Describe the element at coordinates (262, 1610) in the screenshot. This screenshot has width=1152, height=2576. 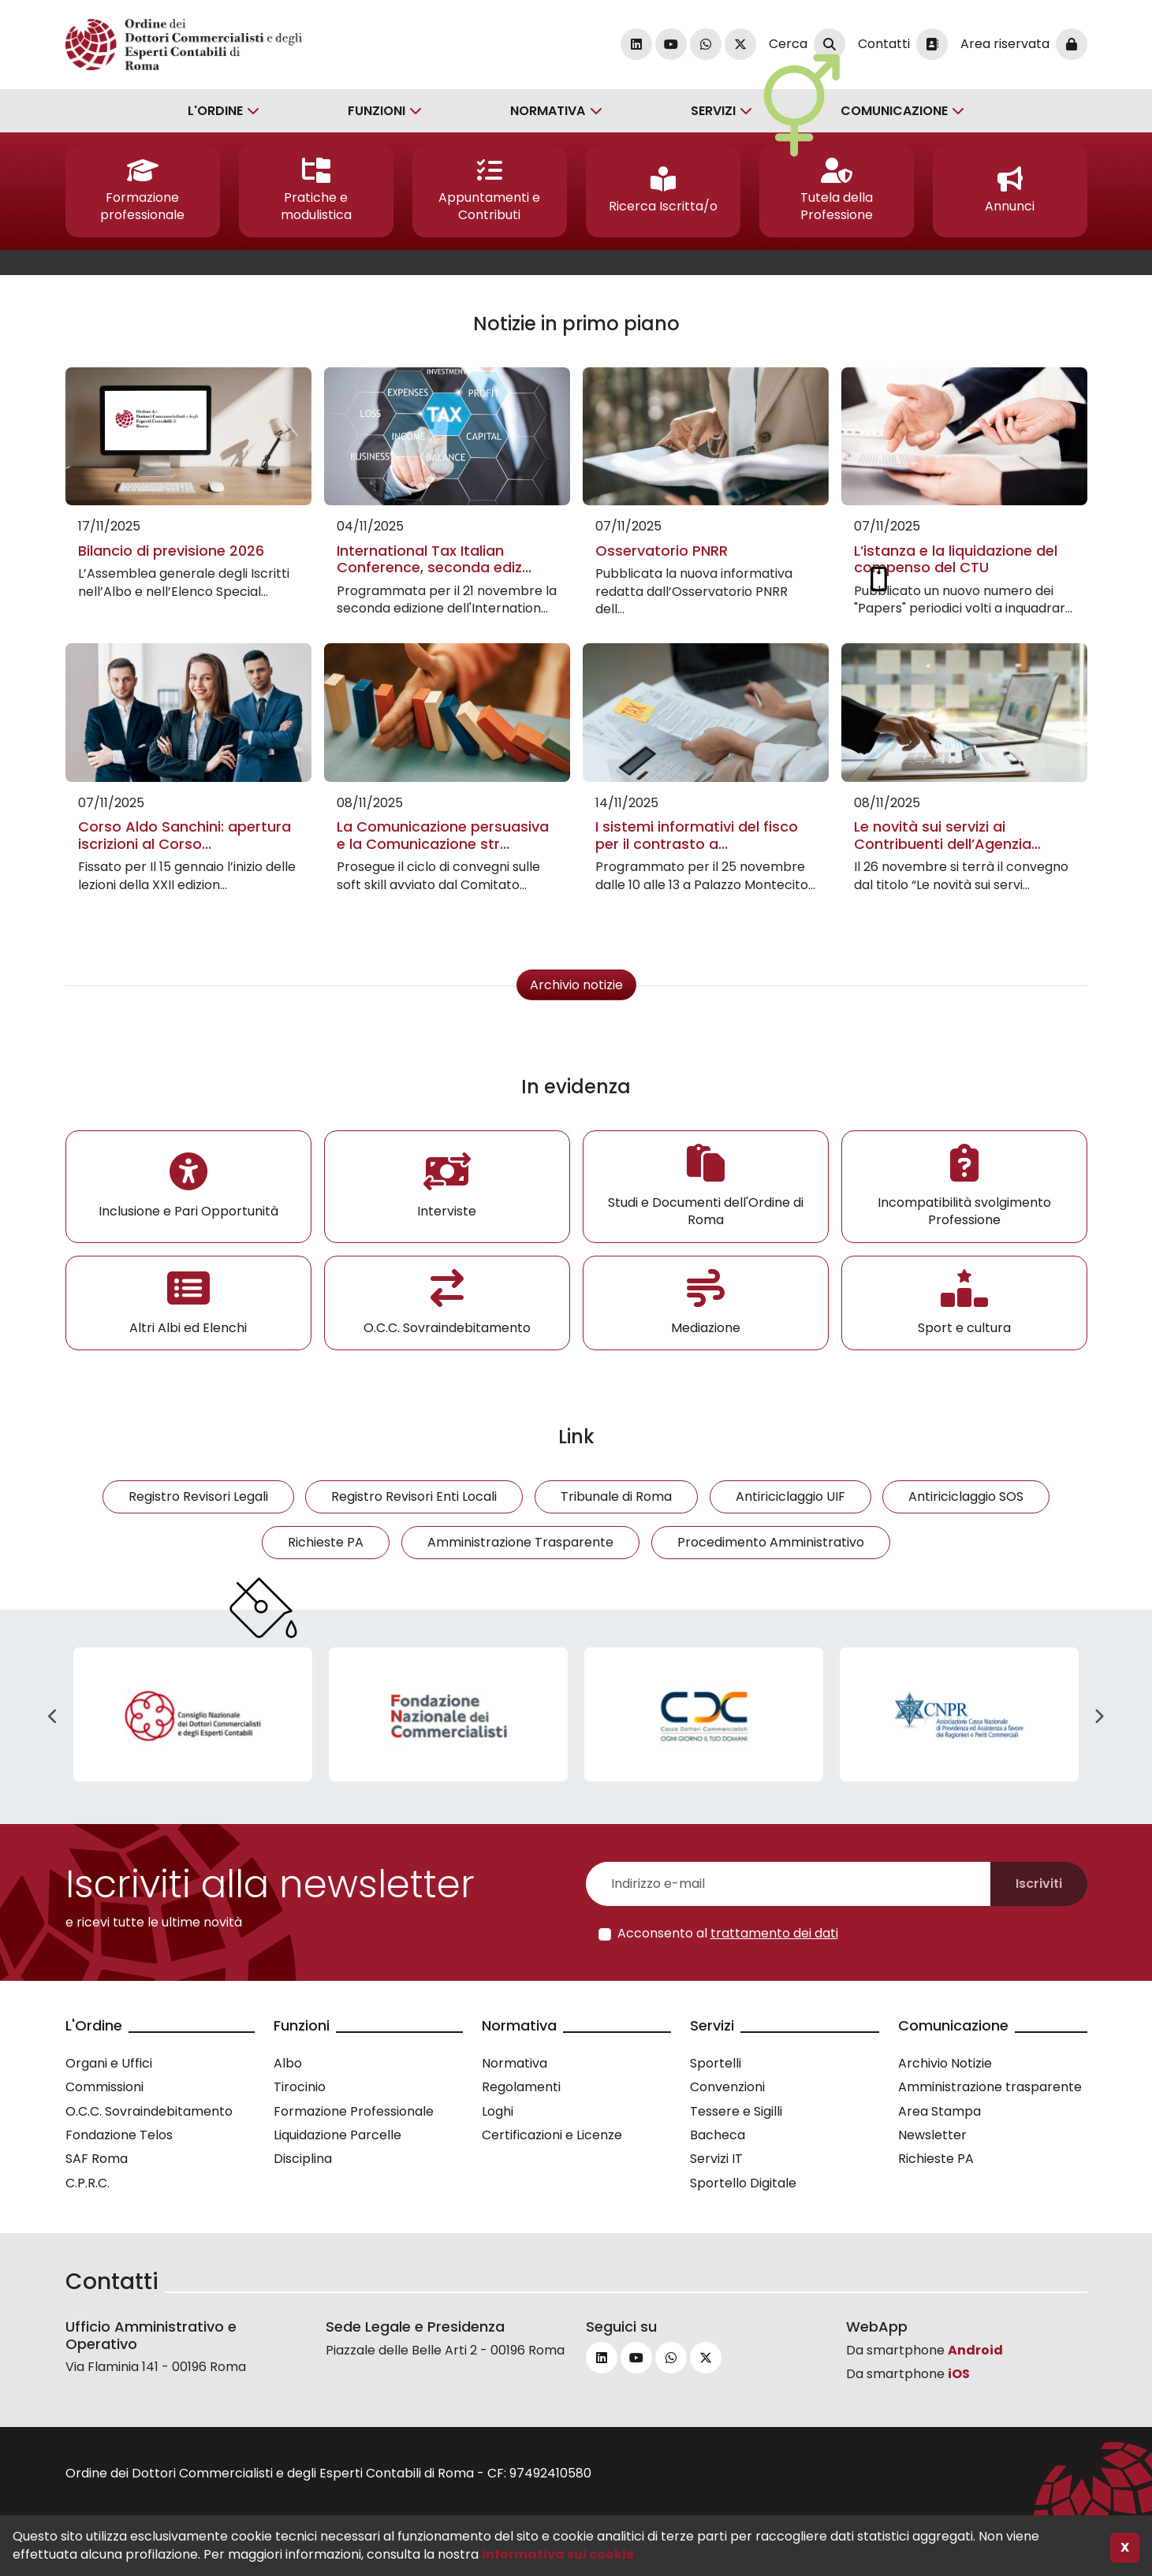
I see `fill an area with a selected color` at that location.